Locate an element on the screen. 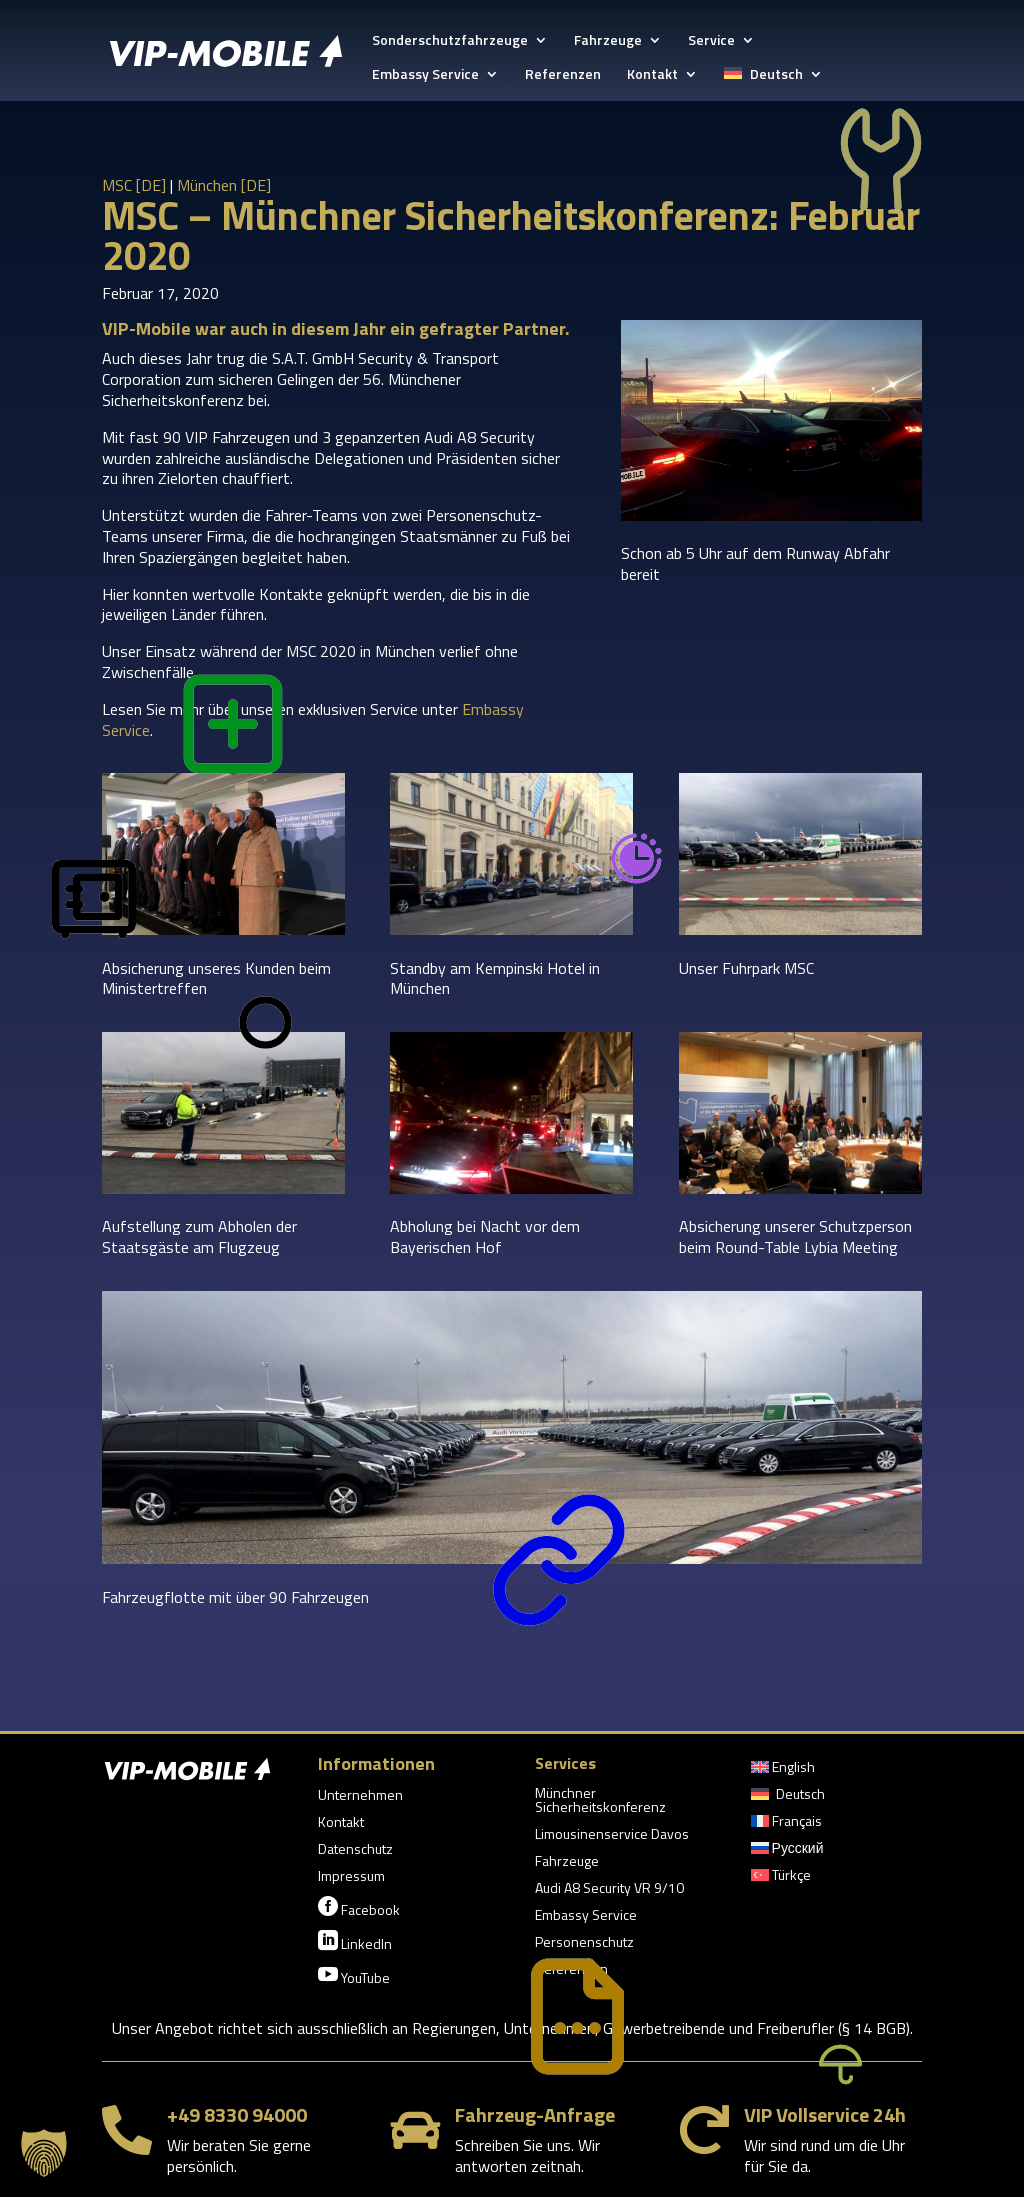 The height and width of the screenshot is (2197, 1024). access fiscal host settings is located at coordinates (94, 902).